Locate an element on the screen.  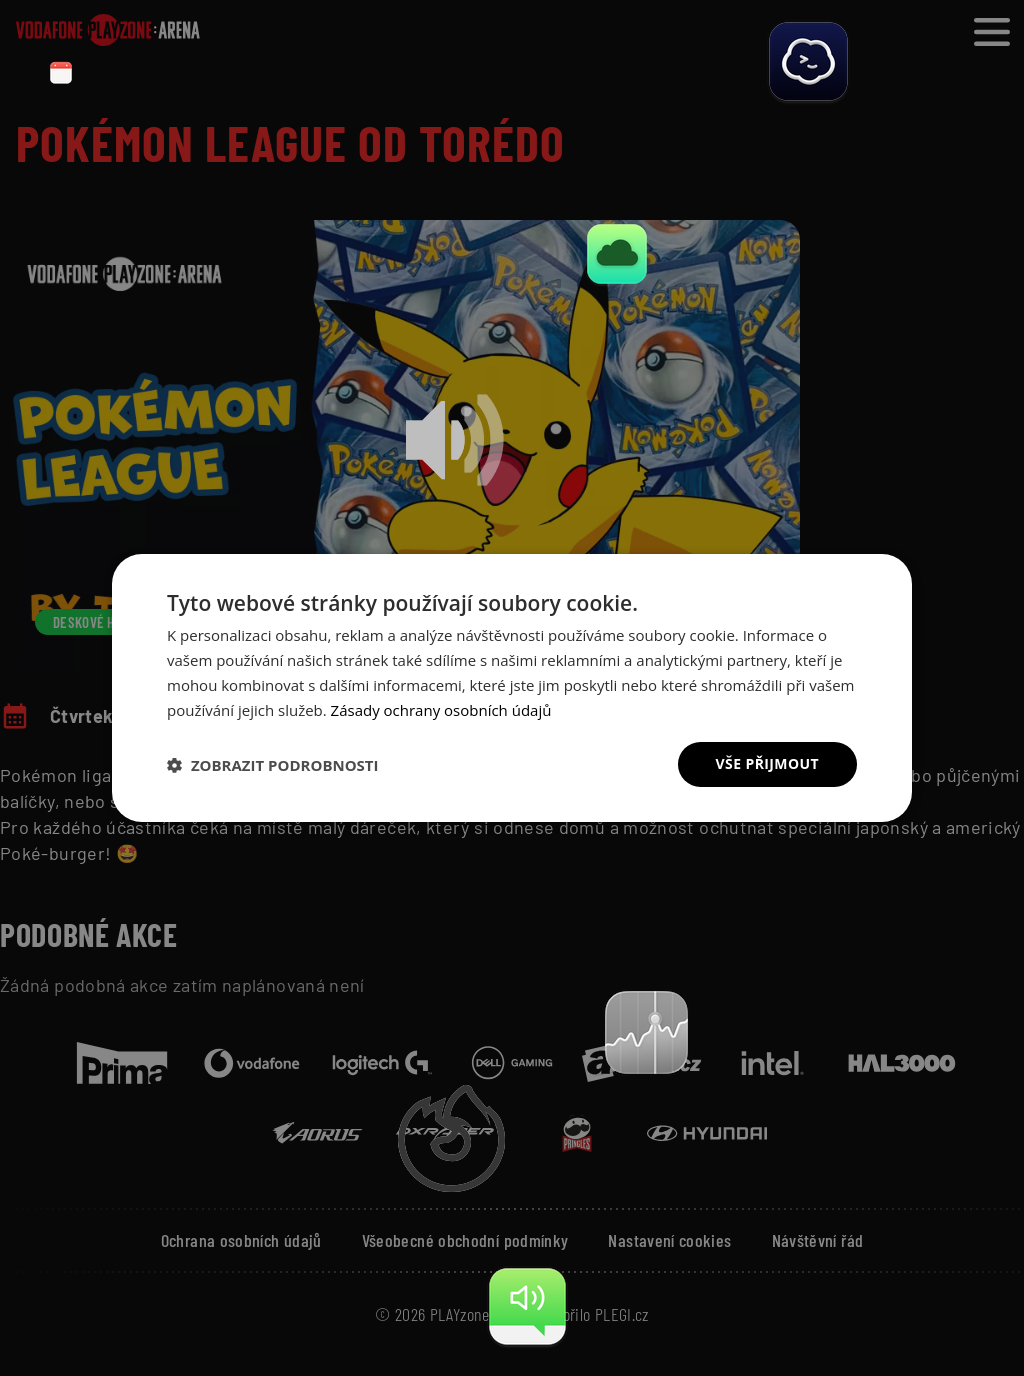
open a calendar file is located at coordinates (61, 73).